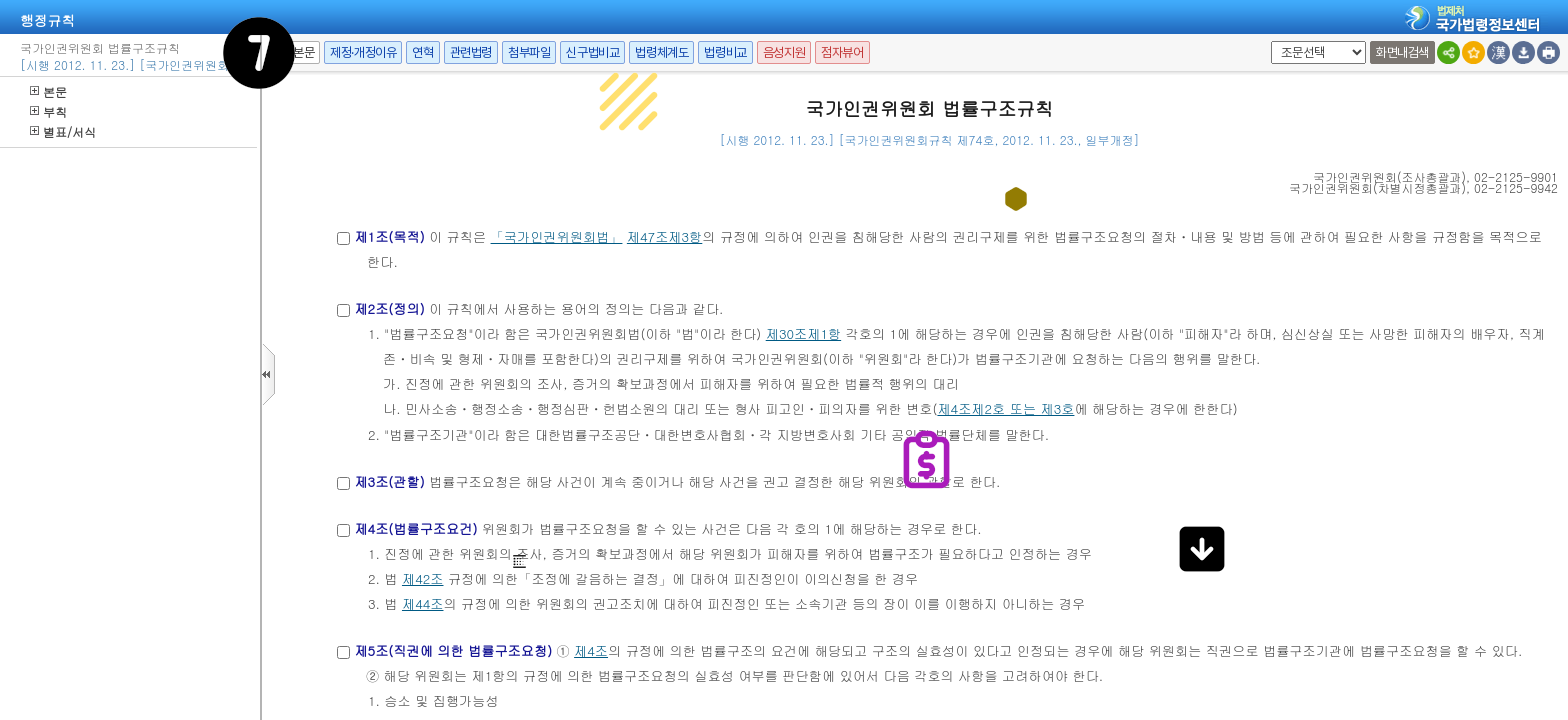 The width and height of the screenshot is (1568, 720). I want to click on download file or content, so click(1202, 549).